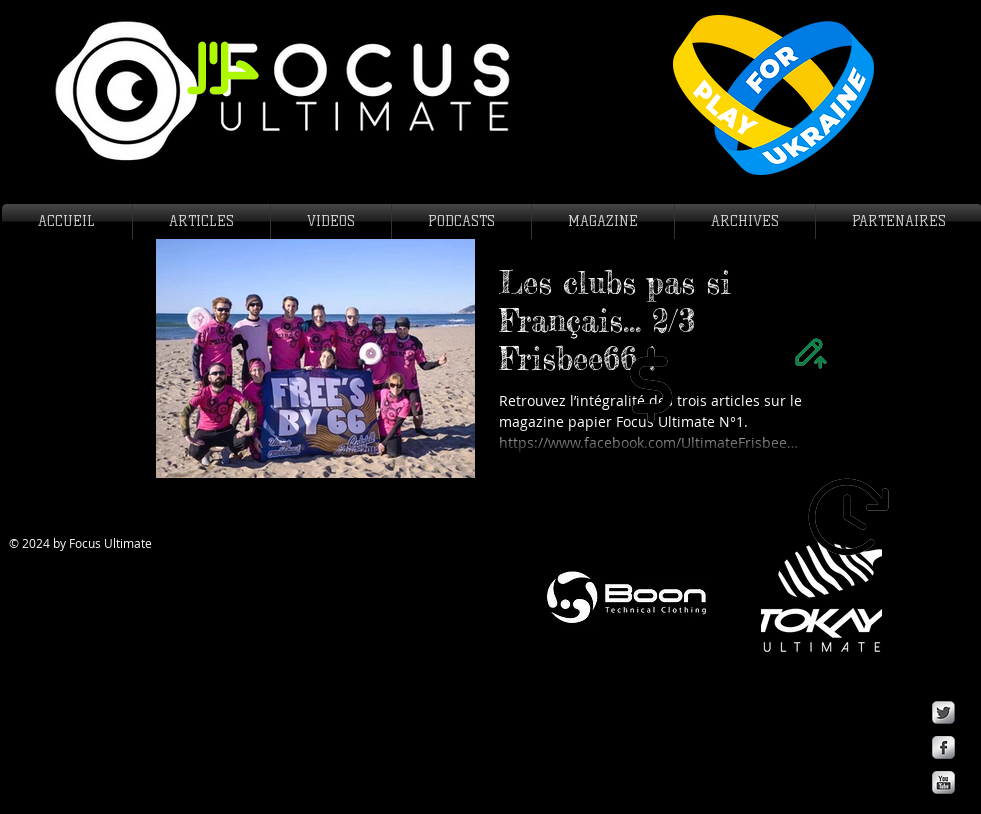 The image size is (981, 814). I want to click on view pricing or payment options, so click(651, 385).